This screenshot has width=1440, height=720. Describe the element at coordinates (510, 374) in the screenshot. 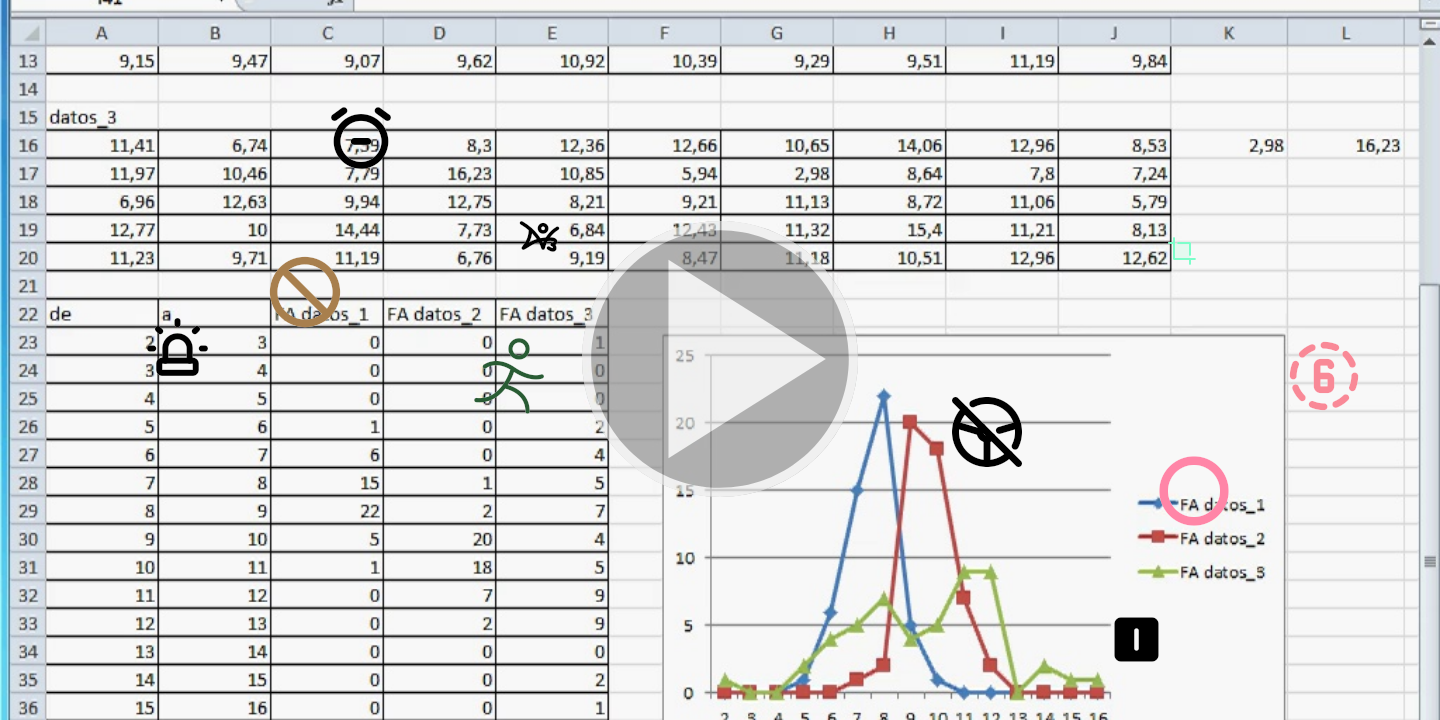

I see `start a running or fitness activity` at that location.